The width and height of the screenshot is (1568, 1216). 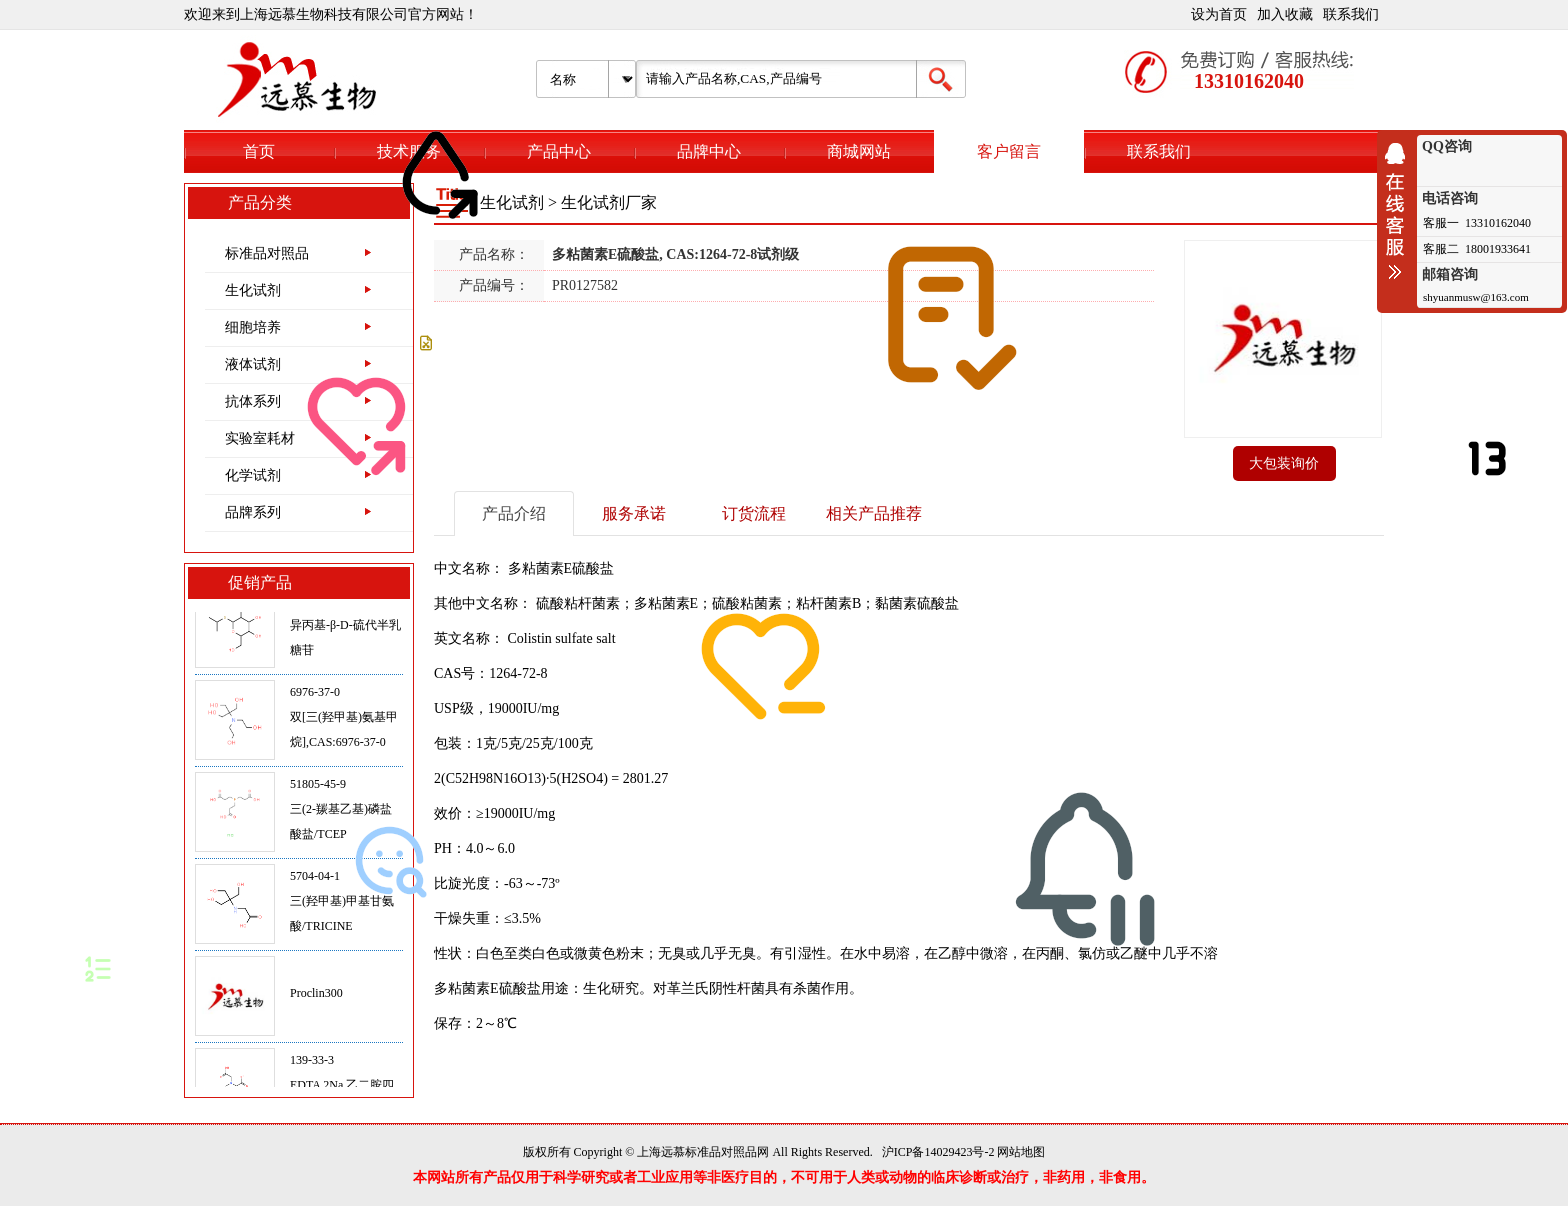 What do you see at coordinates (389, 860) in the screenshot?
I see `search for emotions or mood filters` at bounding box center [389, 860].